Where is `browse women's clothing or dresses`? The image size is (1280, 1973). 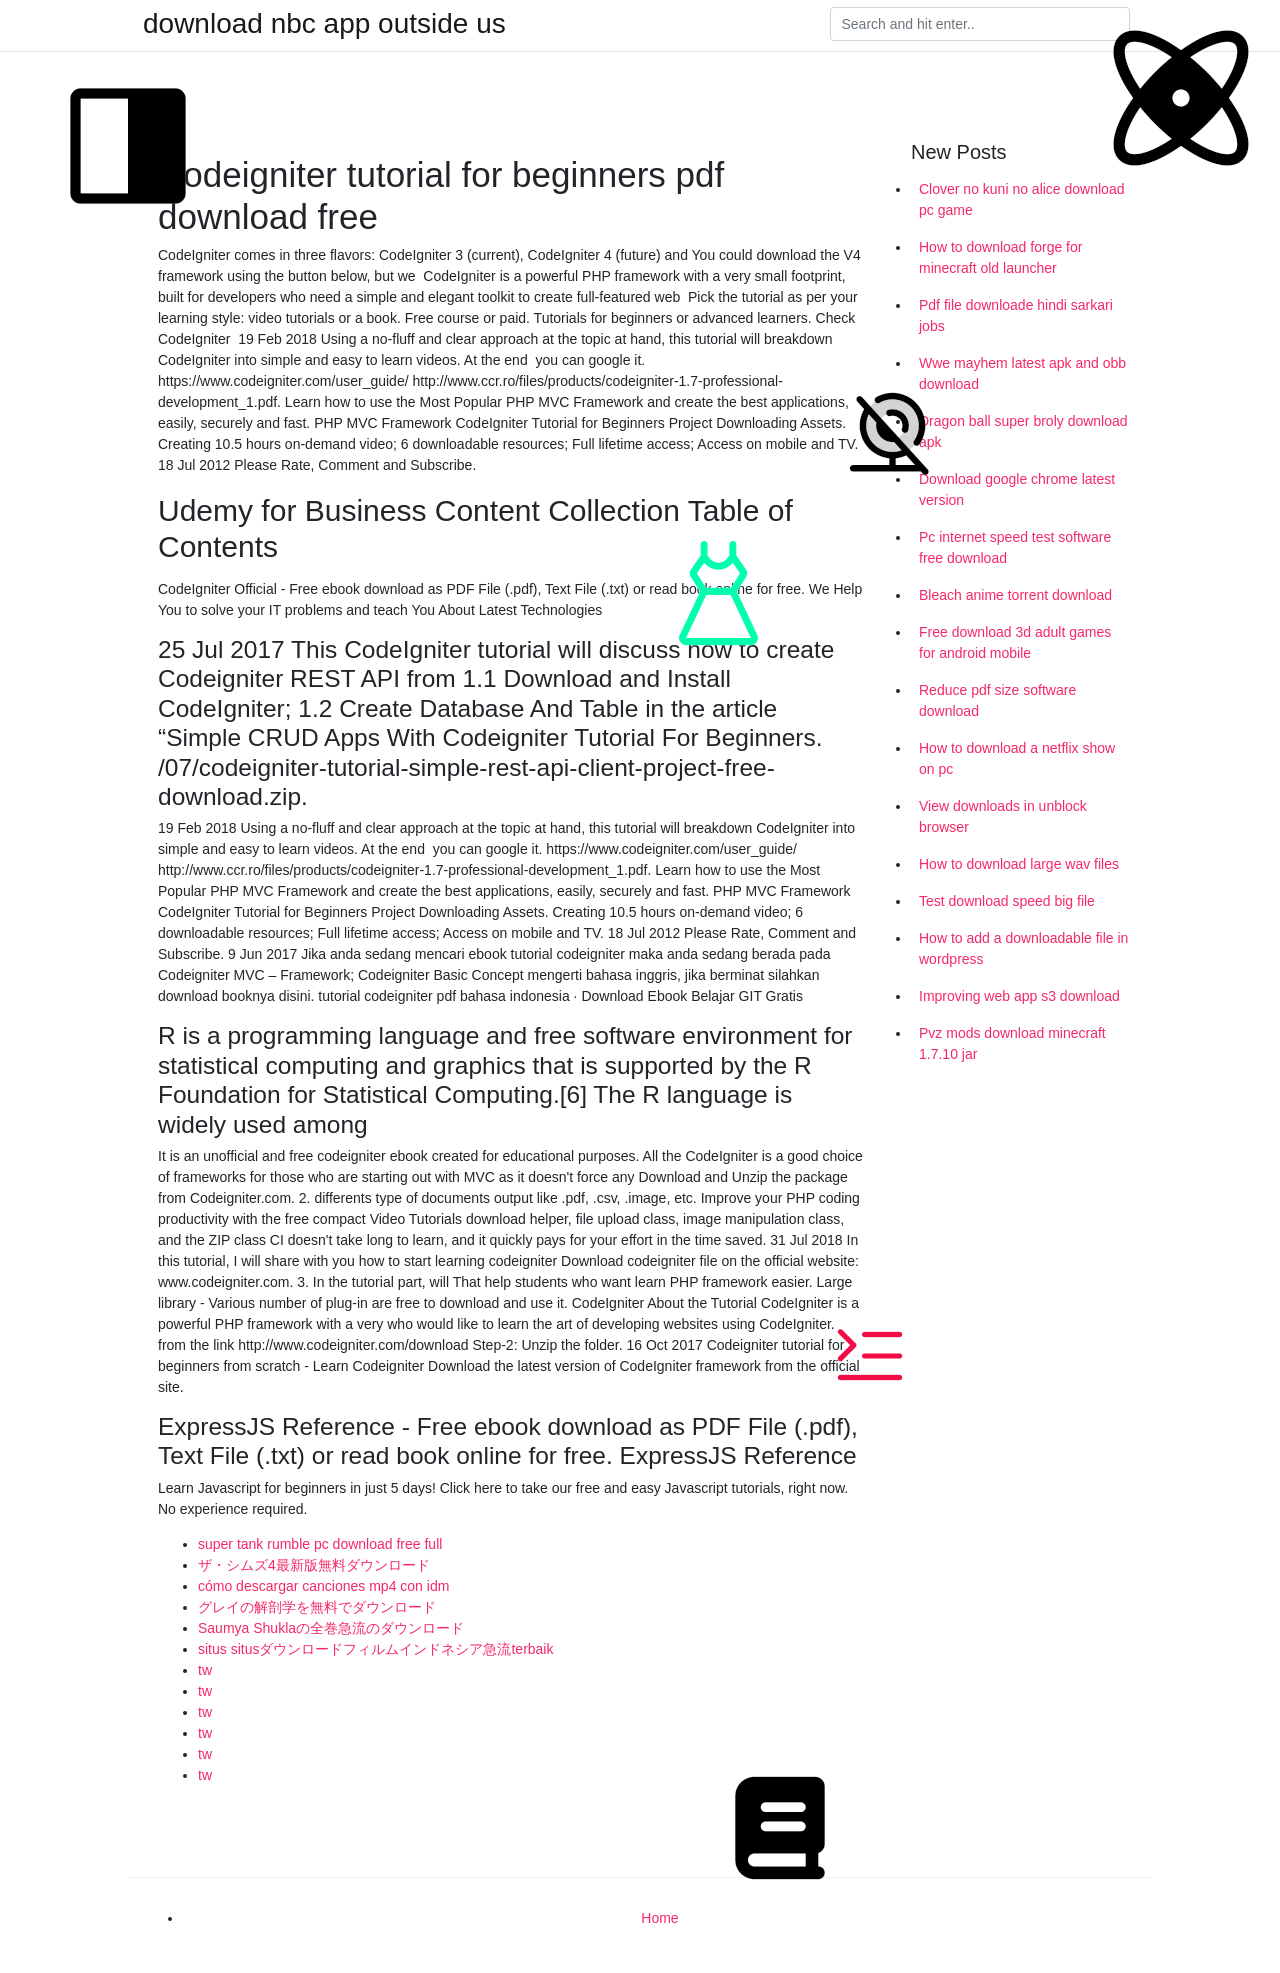
browse women's clothing or dresses is located at coordinates (718, 598).